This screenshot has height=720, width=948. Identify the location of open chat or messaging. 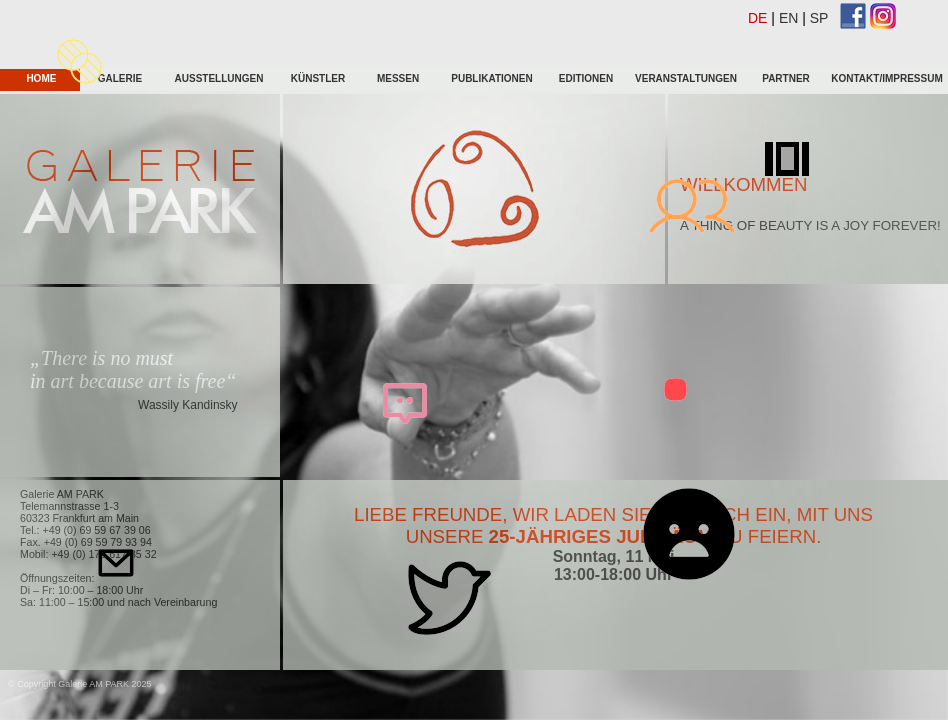
(405, 402).